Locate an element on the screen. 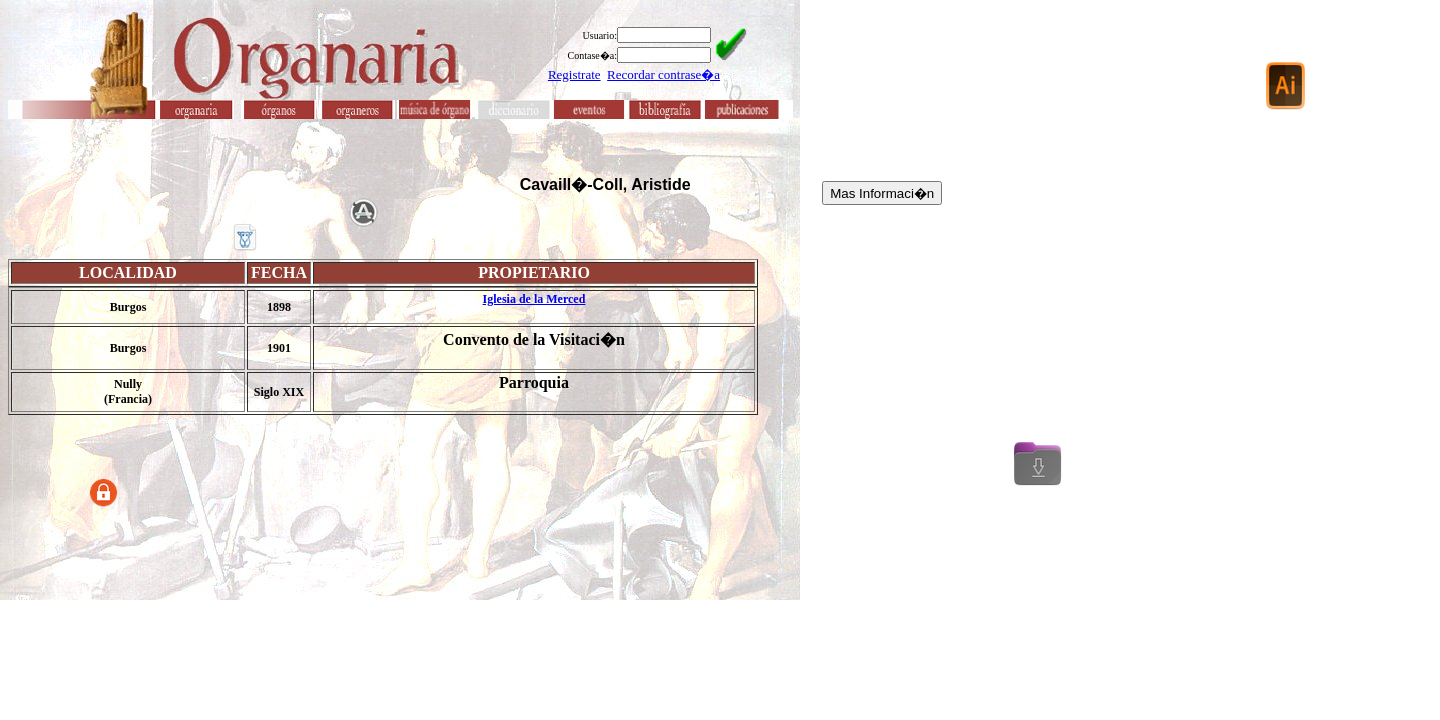 The image size is (1440, 720). indicates a perl script or program file is located at coordinates (245, 237).